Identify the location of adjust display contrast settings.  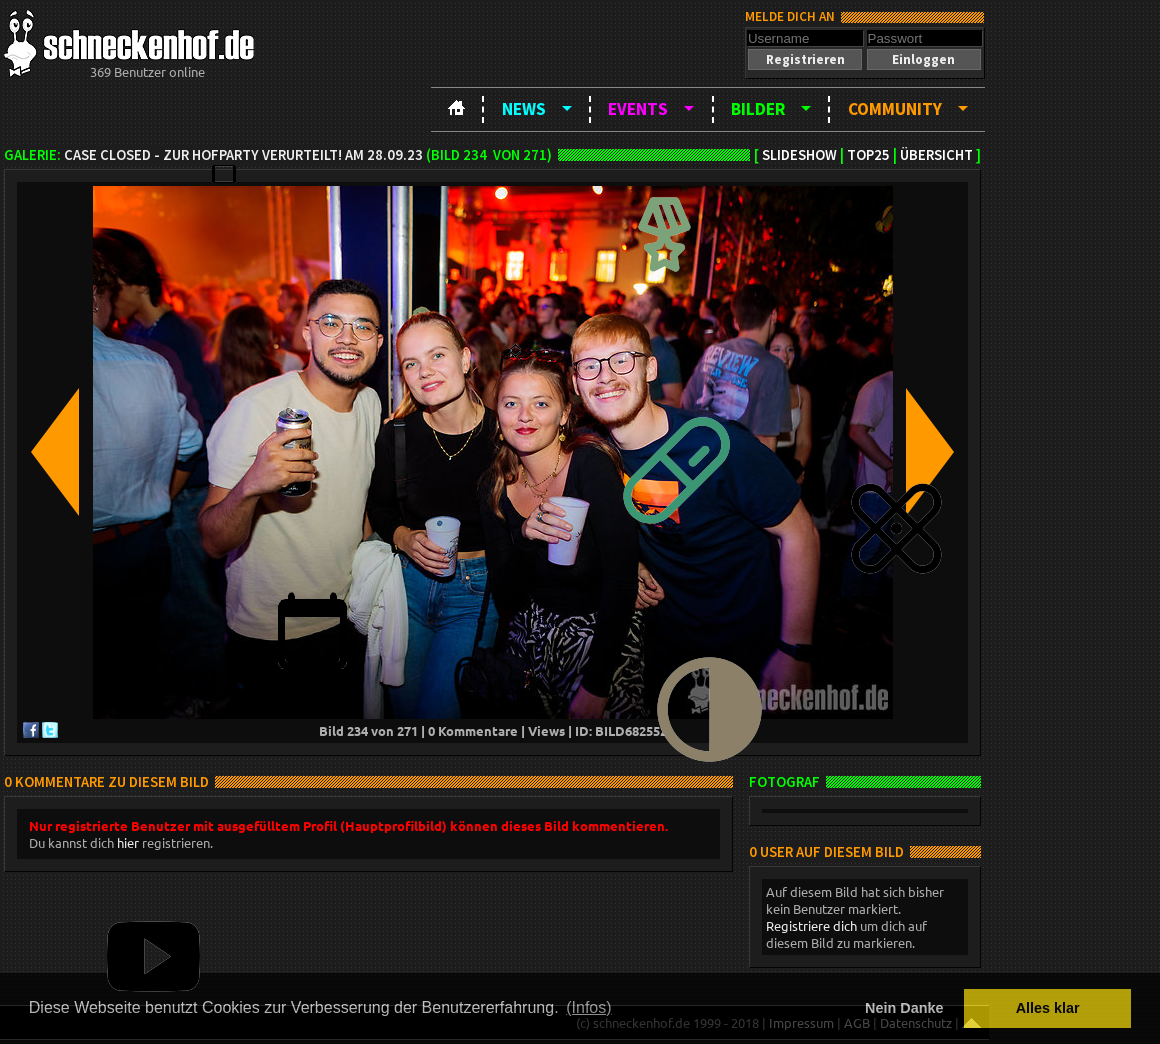
(709, 709).